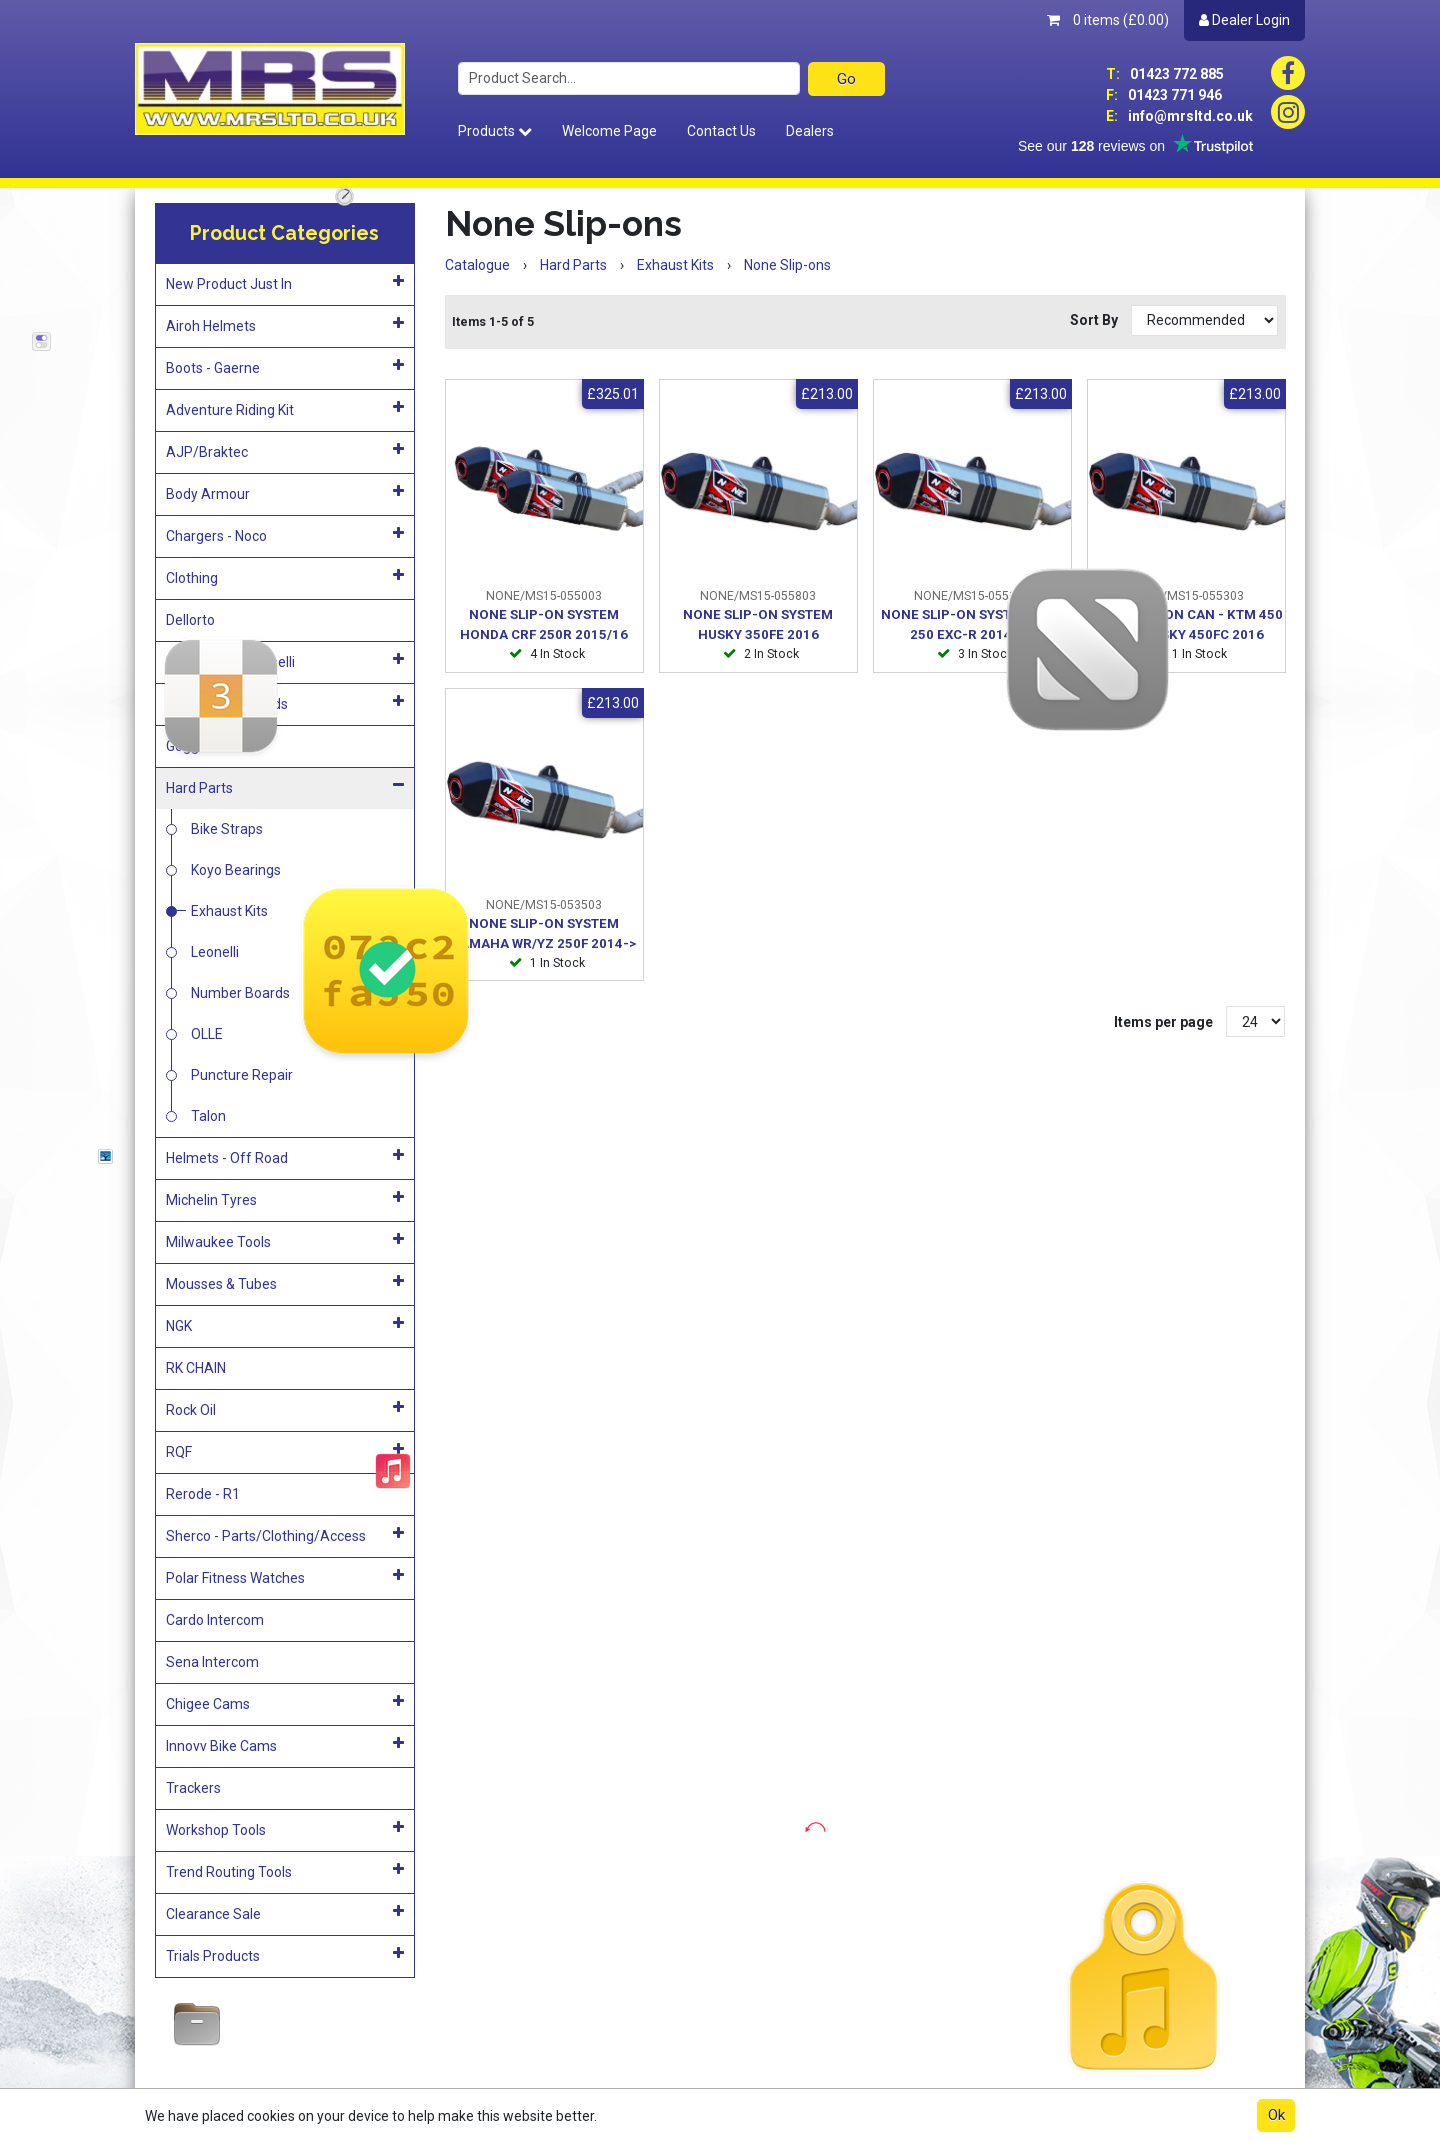  I want to click on open ksudoku puzzle game, so click(221, 696).